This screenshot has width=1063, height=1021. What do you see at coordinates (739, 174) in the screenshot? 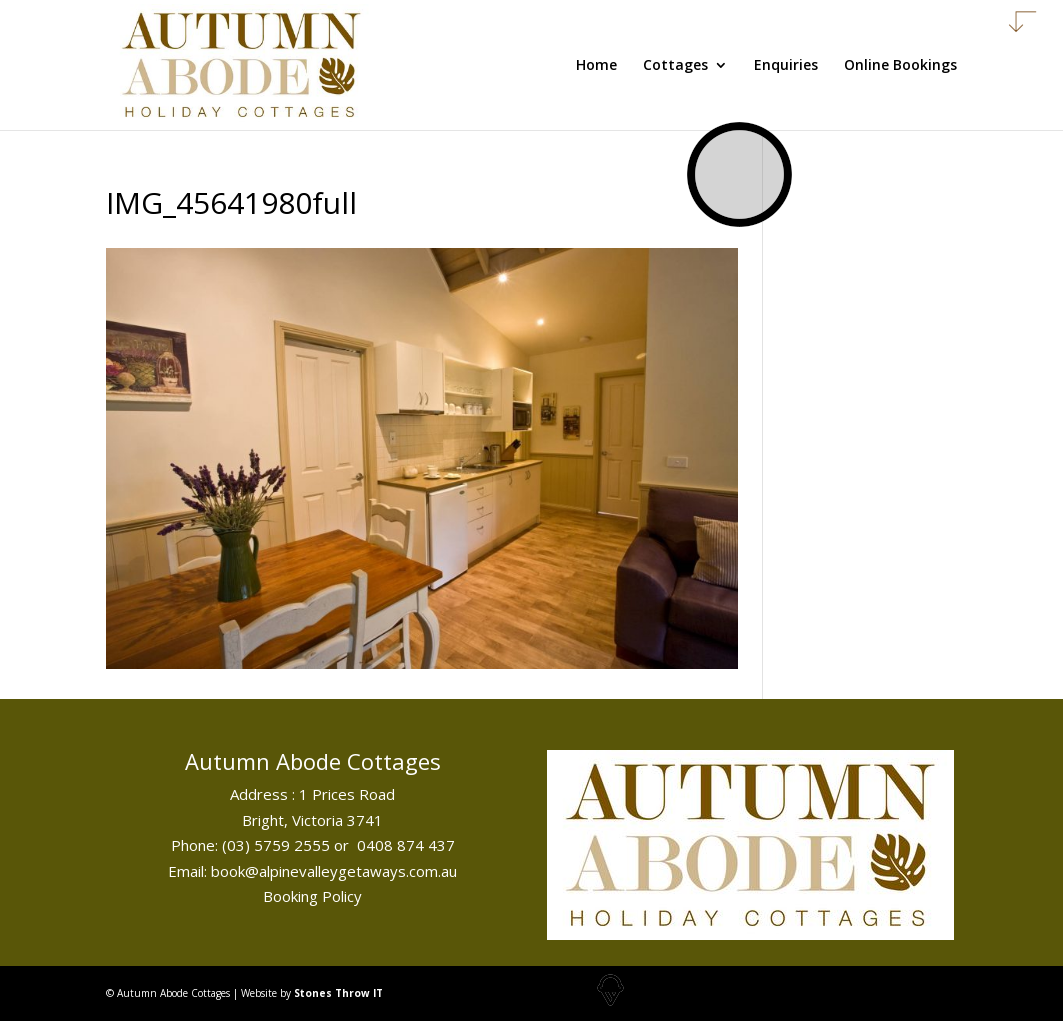
I see `unselected radio button option` at bounding box center [739, 174].